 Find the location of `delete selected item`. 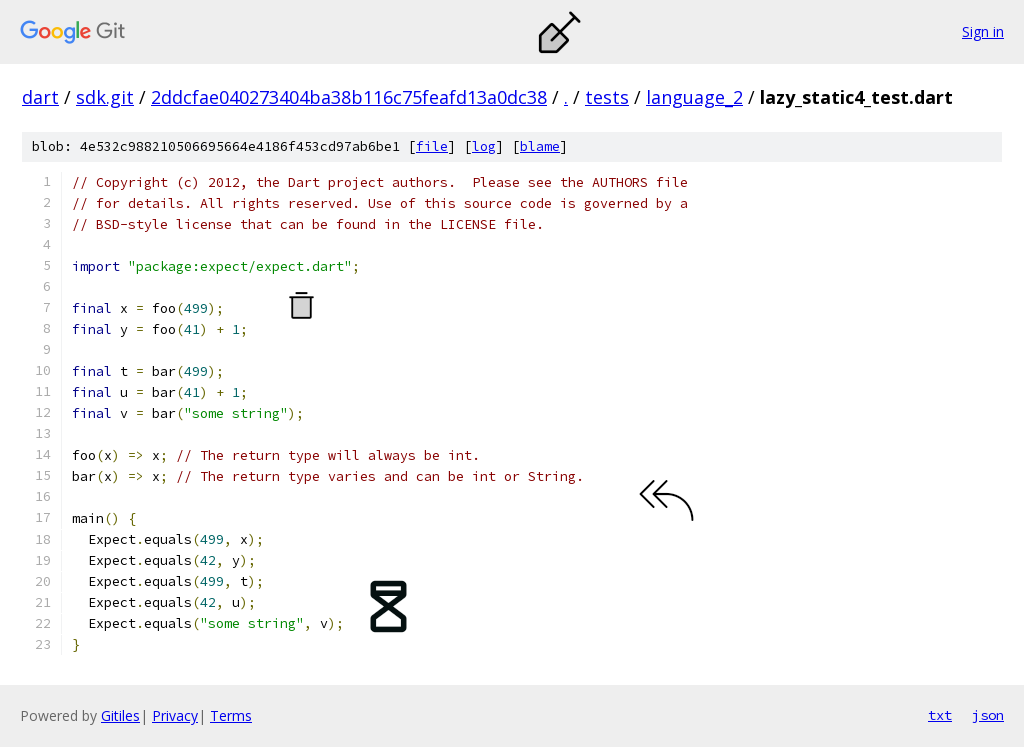

delete selected item is located at coordinates (301, 306).